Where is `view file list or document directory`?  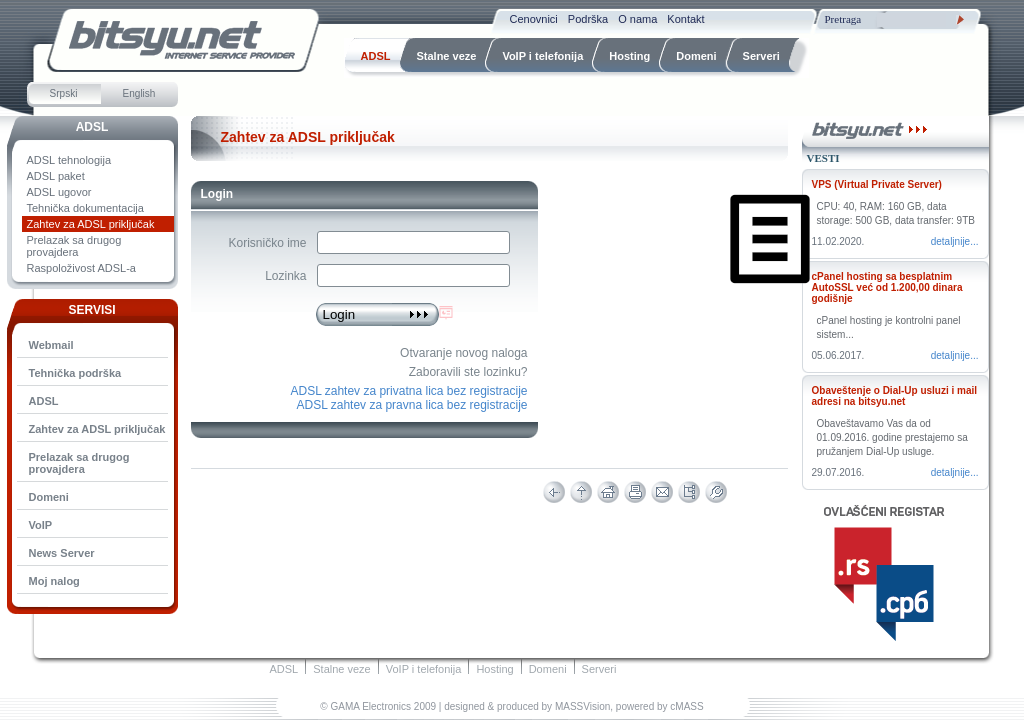 view file list or document directory is located at coordinates (770, 239).